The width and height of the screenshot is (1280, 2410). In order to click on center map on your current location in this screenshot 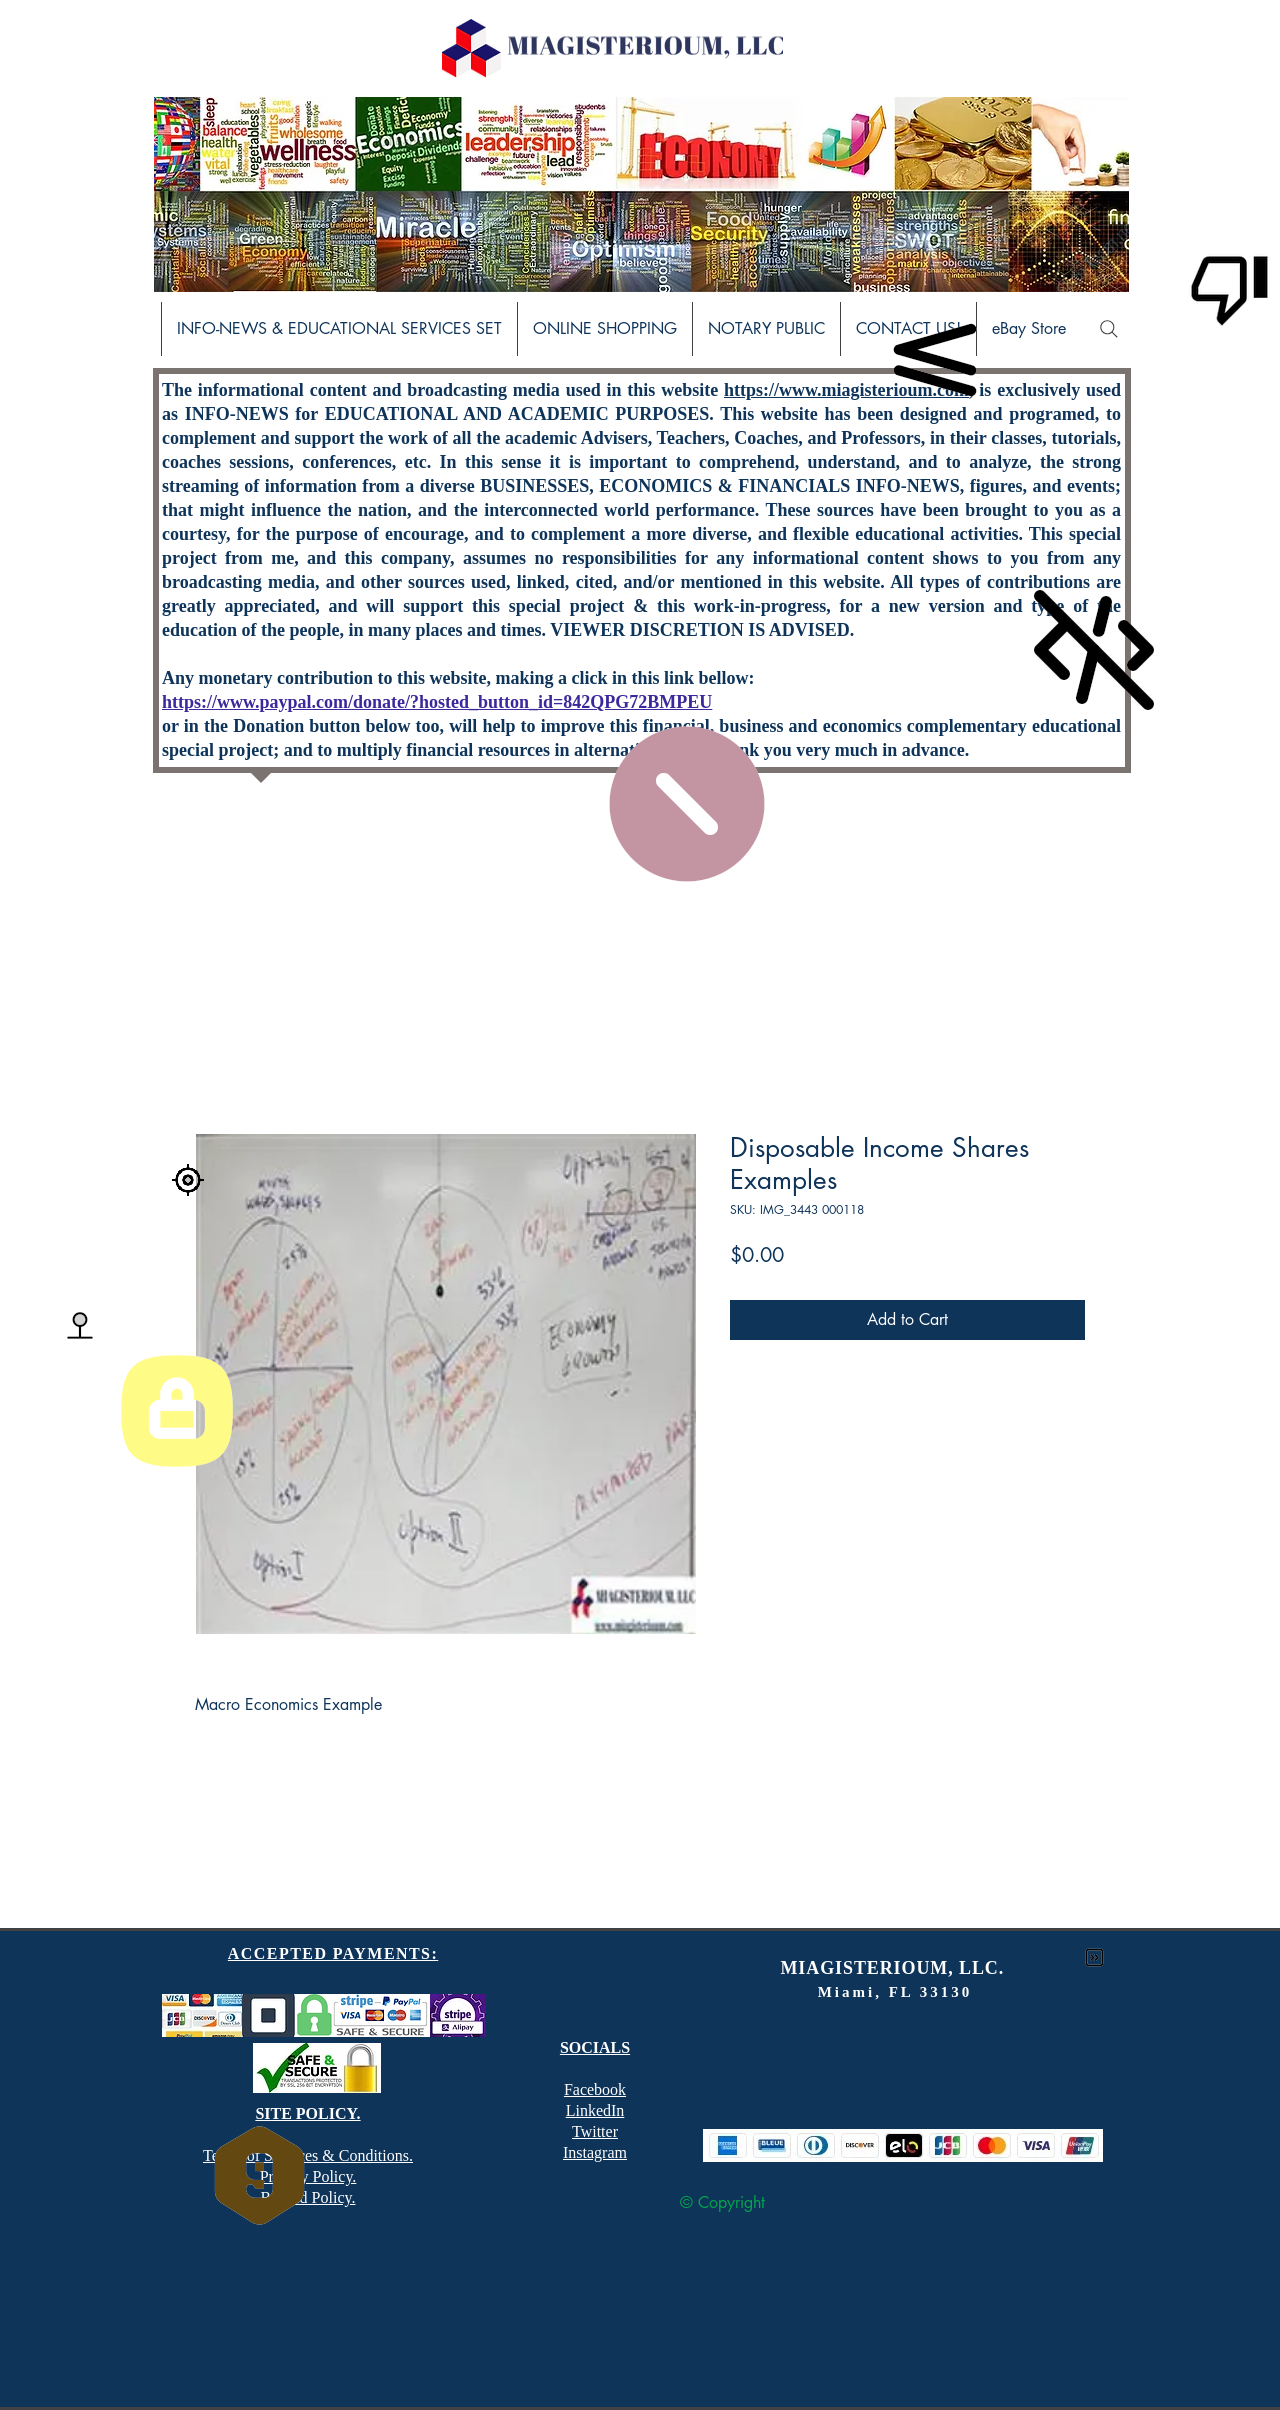, I will do `click(188, 1180)`.